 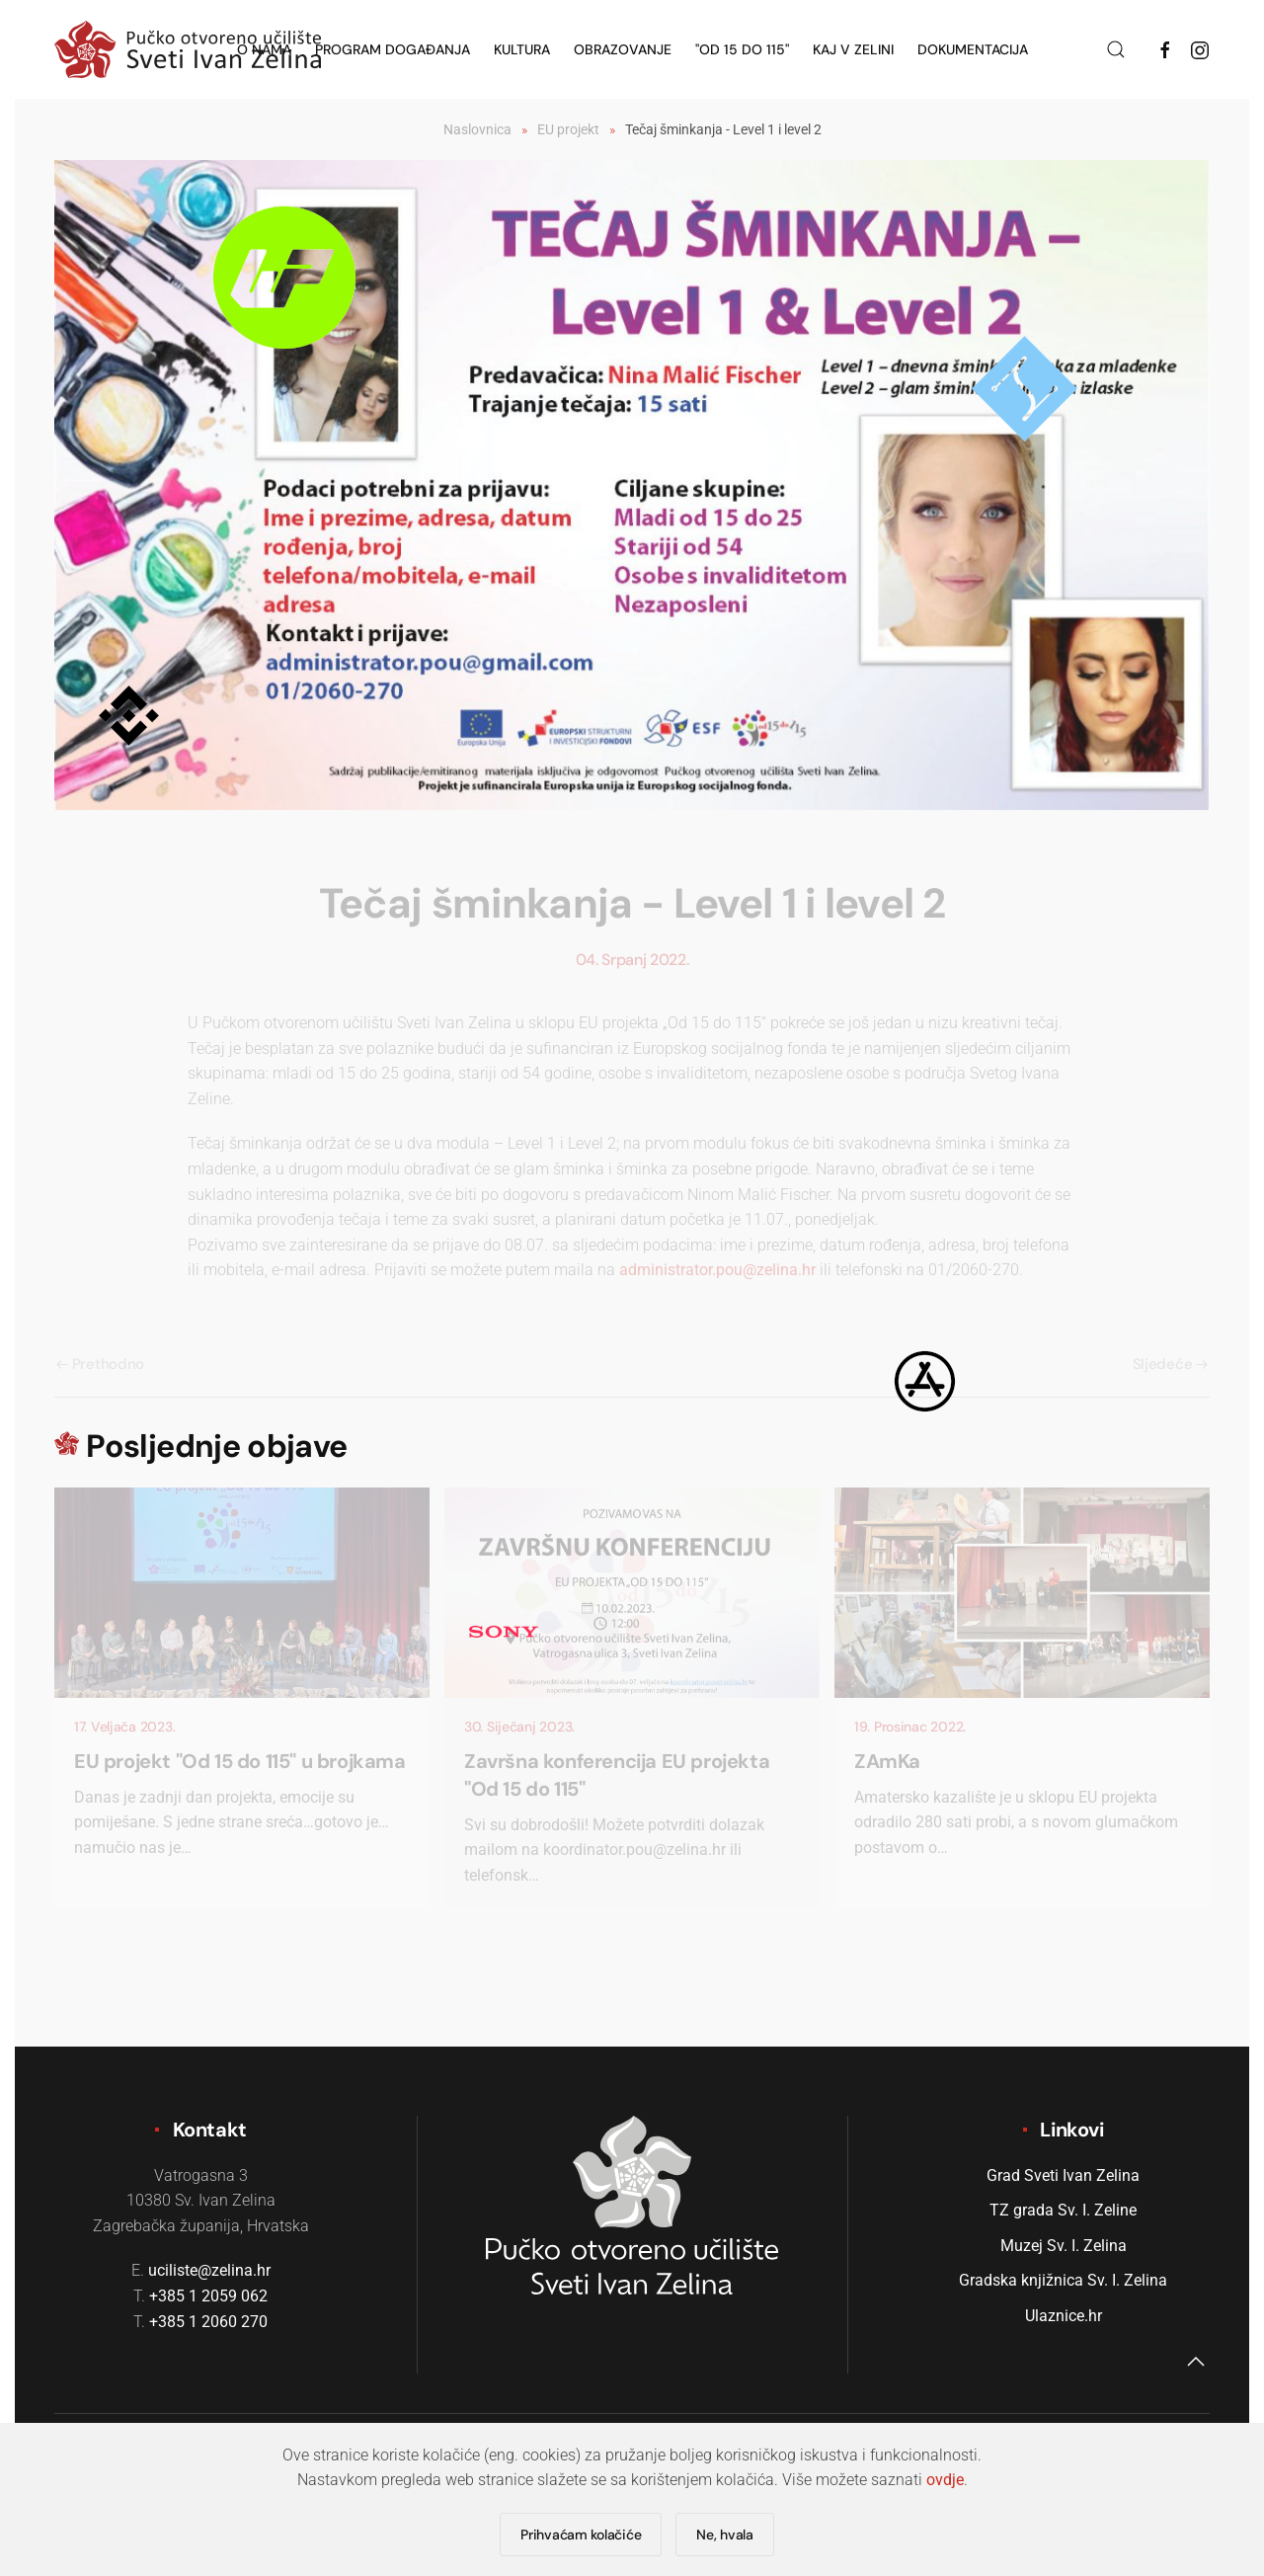 What do you see at coordinates (504, 1632) in the screenshot?
I see `sony brand or product identifier` at bounding box center [504, 1632].